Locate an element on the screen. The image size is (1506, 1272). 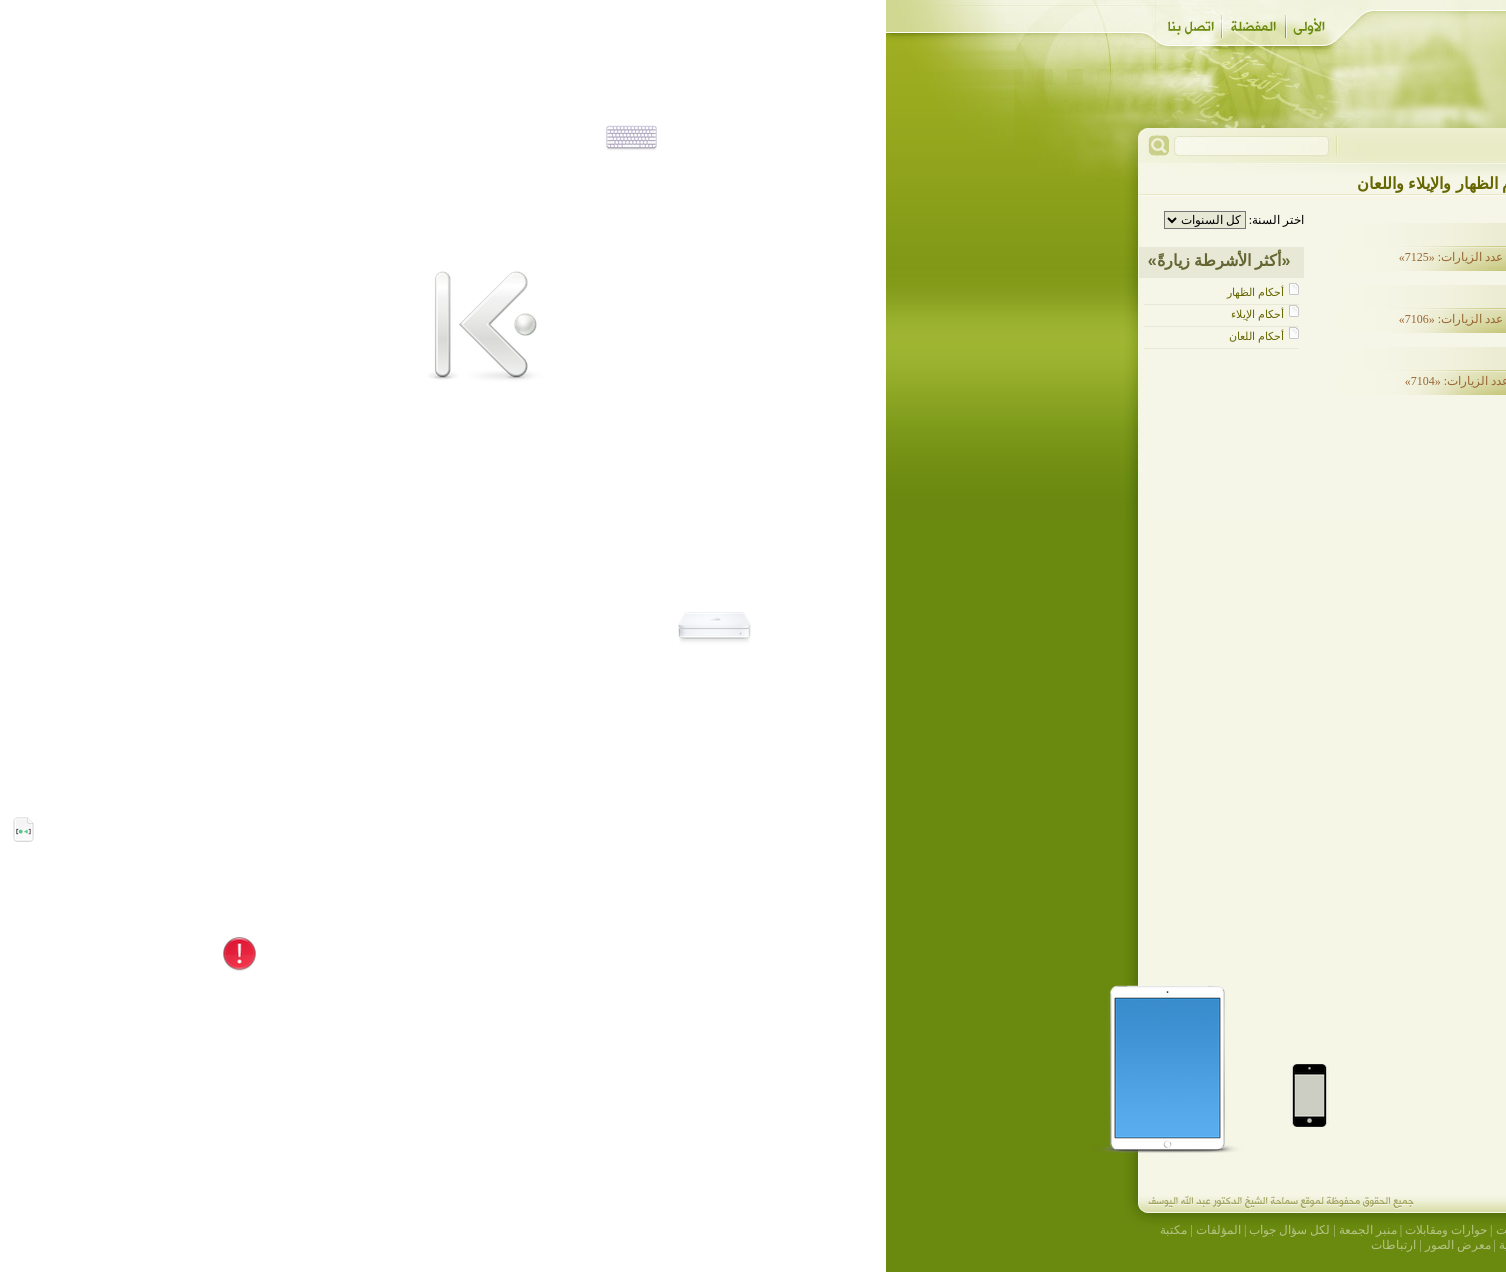
iPad Air with cellular connectivity is located at coordinates (1167, 1069).